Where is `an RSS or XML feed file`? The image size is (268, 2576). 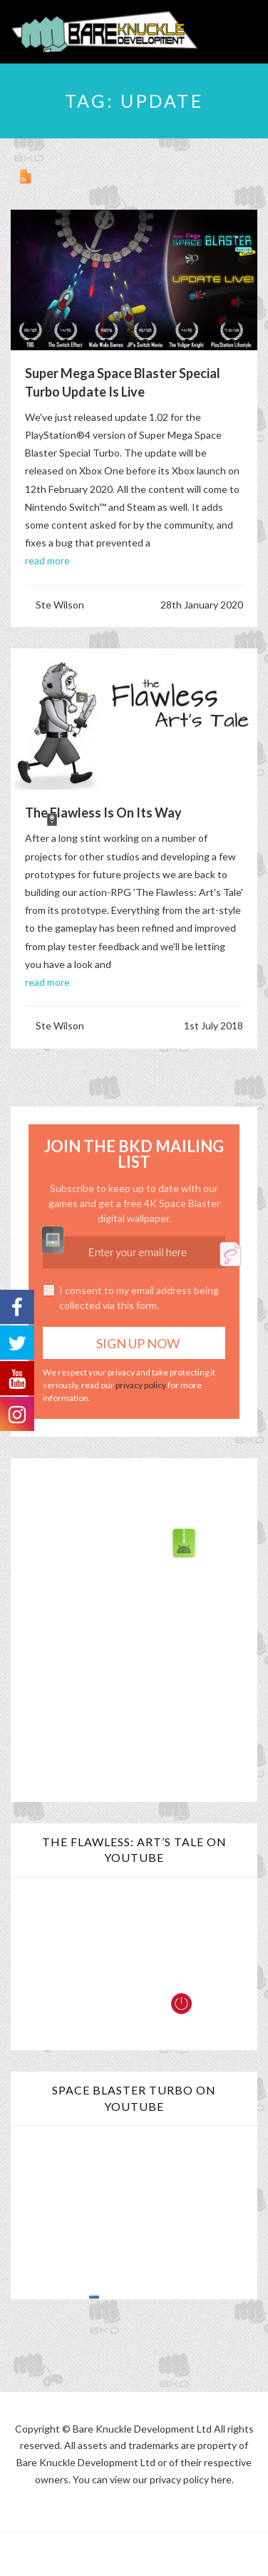 an RSS or XML feed file is located at coordinates (26, 176).